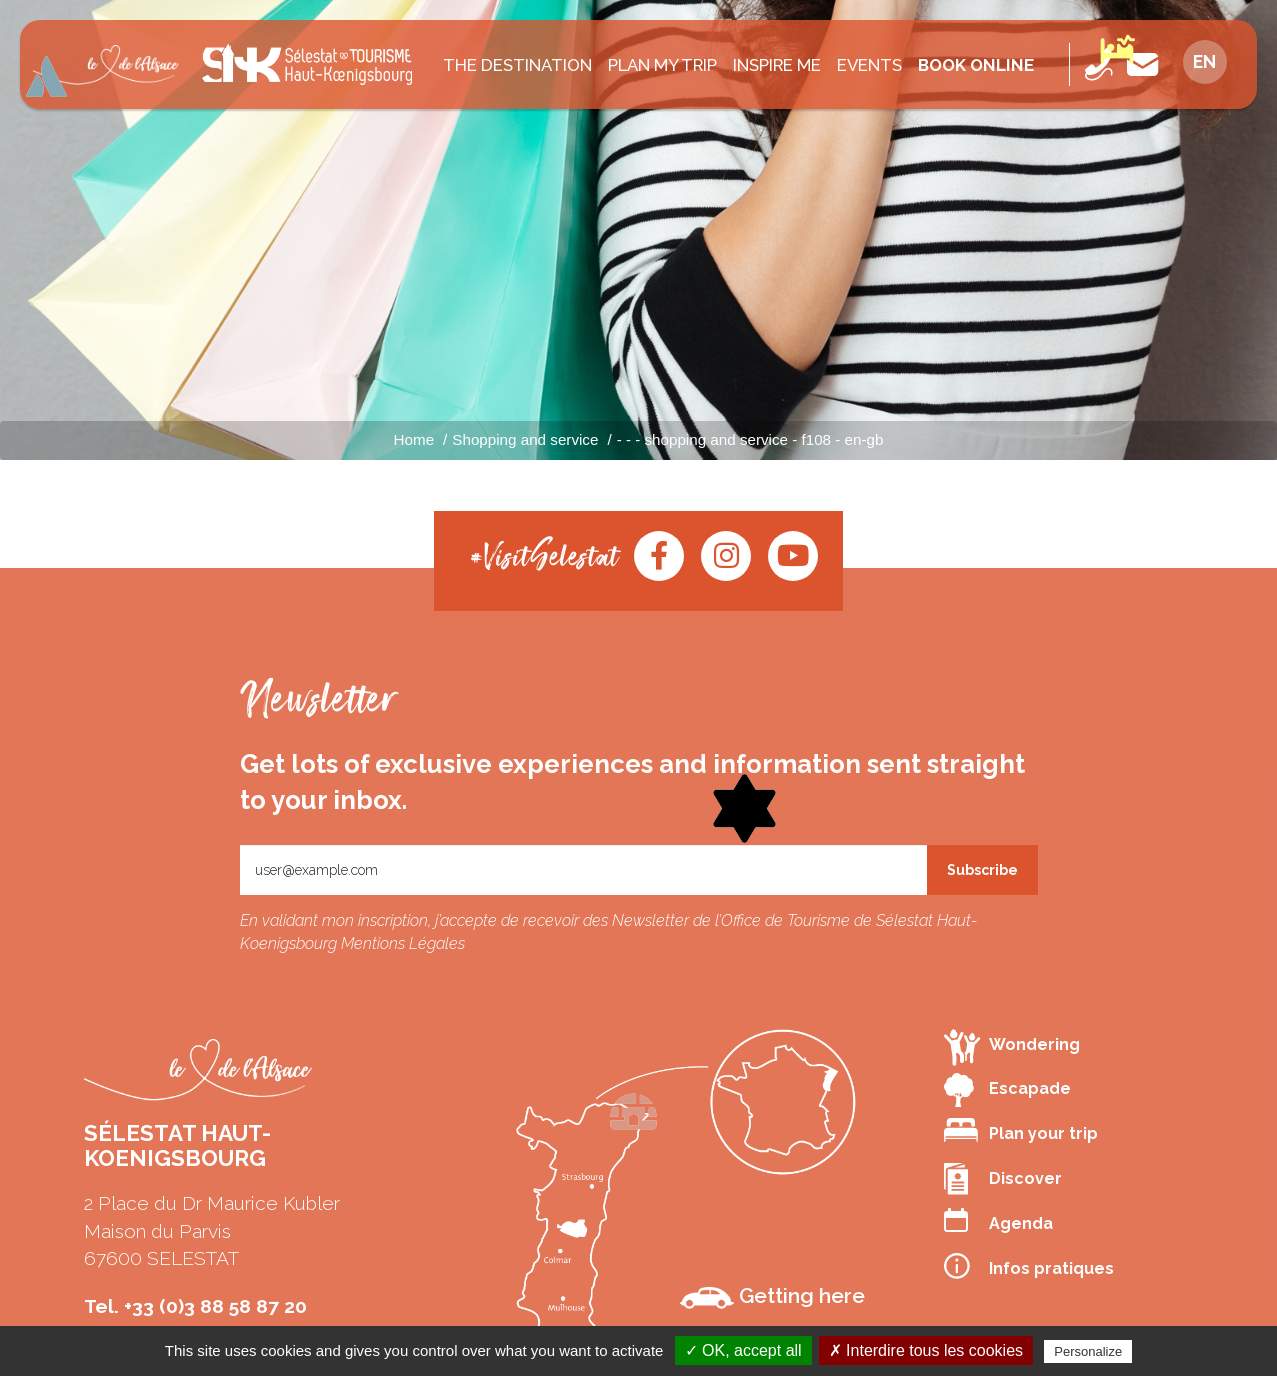 This screenshot has height=1376, width=1277. What do you see at coordinates (46, 76) in the screenshot?
I see `atlassian company logo` at bounding box center [46, 76].